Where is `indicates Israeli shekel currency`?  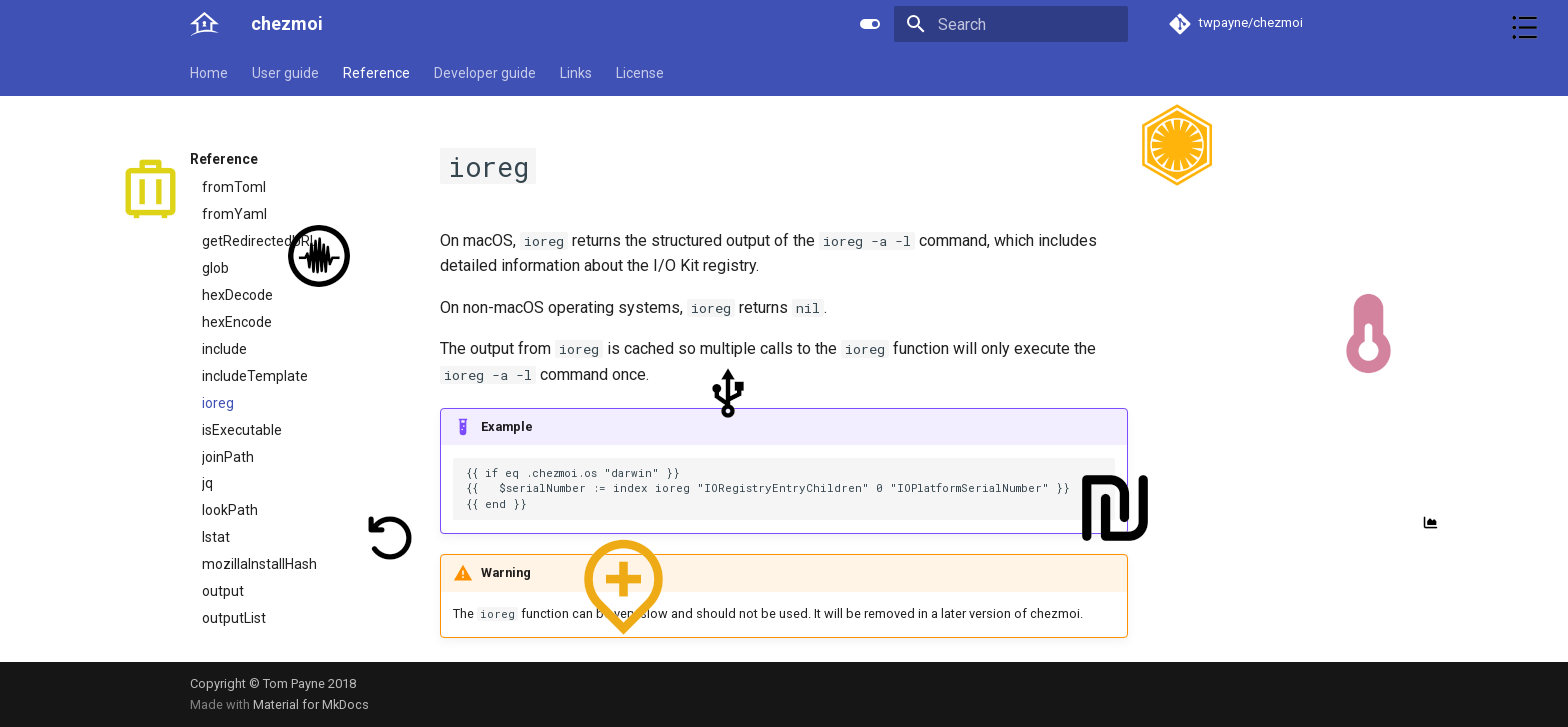 indicates Israeli shekel currency is located at coordinates (1115, 508).